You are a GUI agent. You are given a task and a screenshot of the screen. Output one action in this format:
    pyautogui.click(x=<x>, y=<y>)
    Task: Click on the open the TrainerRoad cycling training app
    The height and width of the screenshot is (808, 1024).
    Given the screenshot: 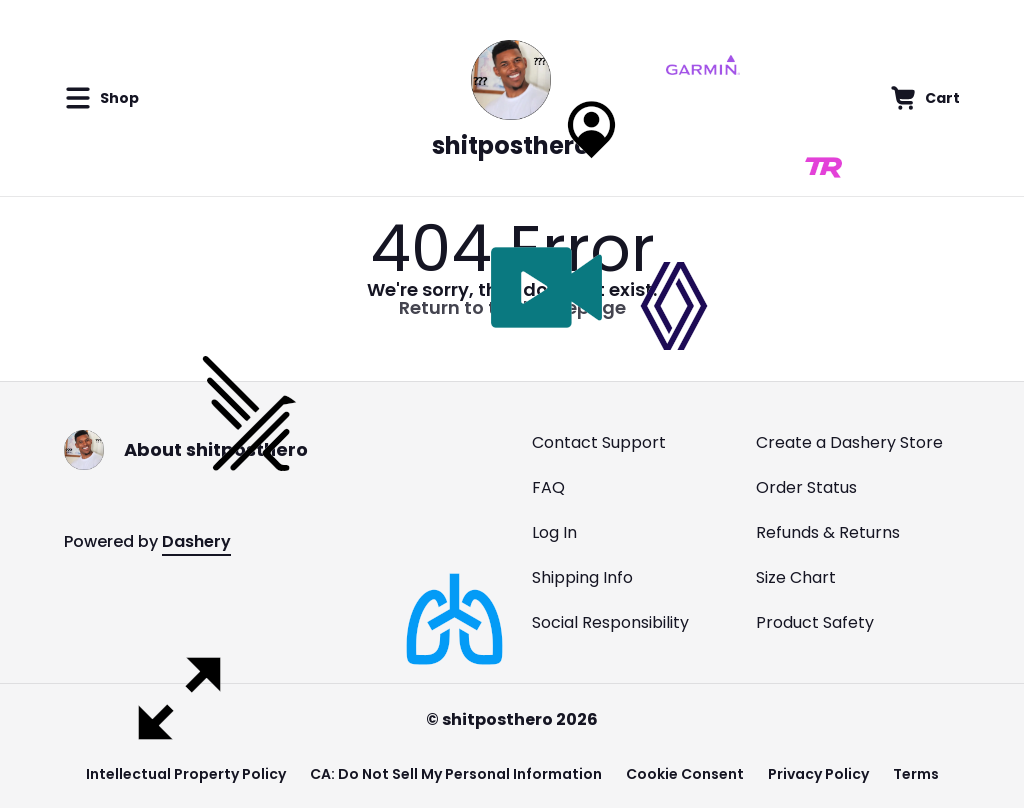 What is the action you would take?
    pyautogui.click(x=823, y=167)
    